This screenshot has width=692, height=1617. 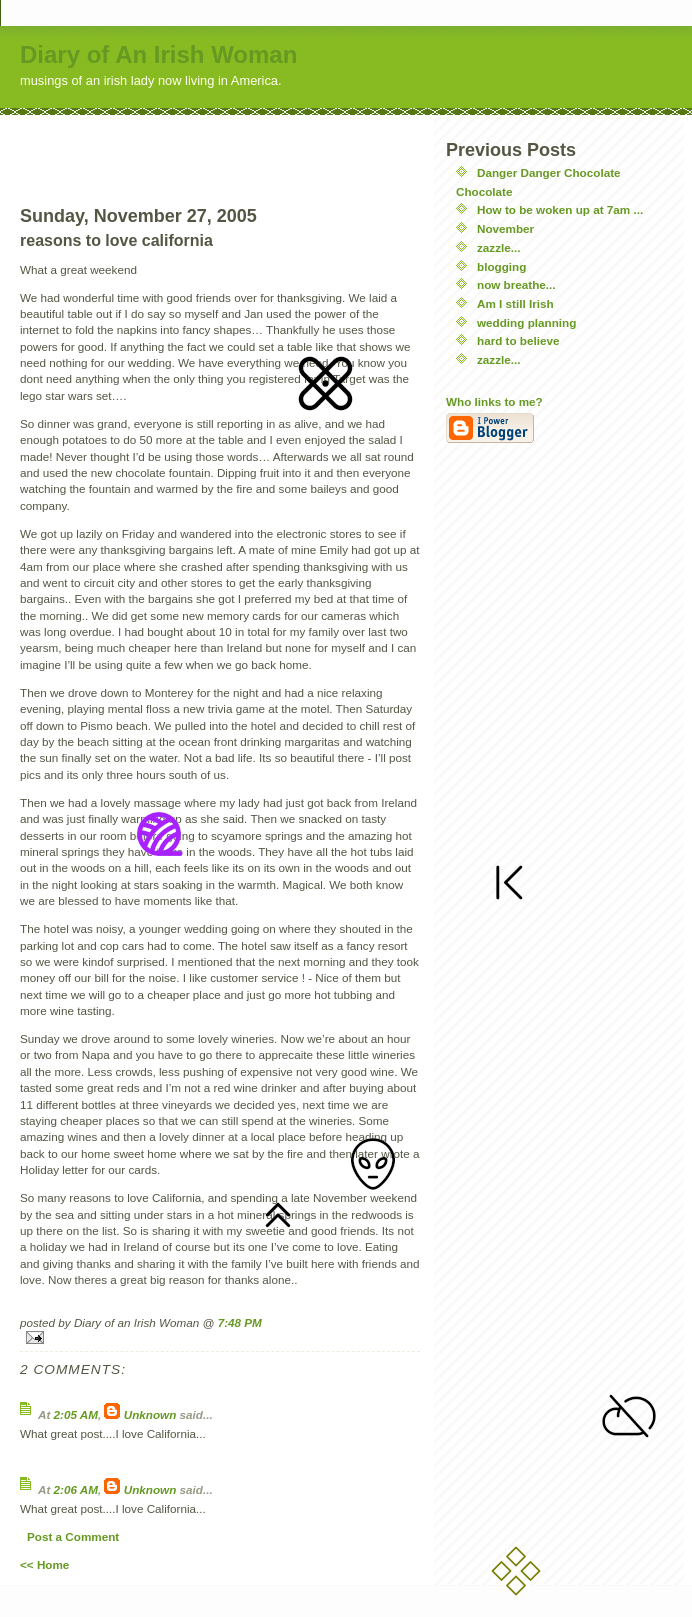 I want to click on go to the beginning or first item, so click(x=508, y=882).